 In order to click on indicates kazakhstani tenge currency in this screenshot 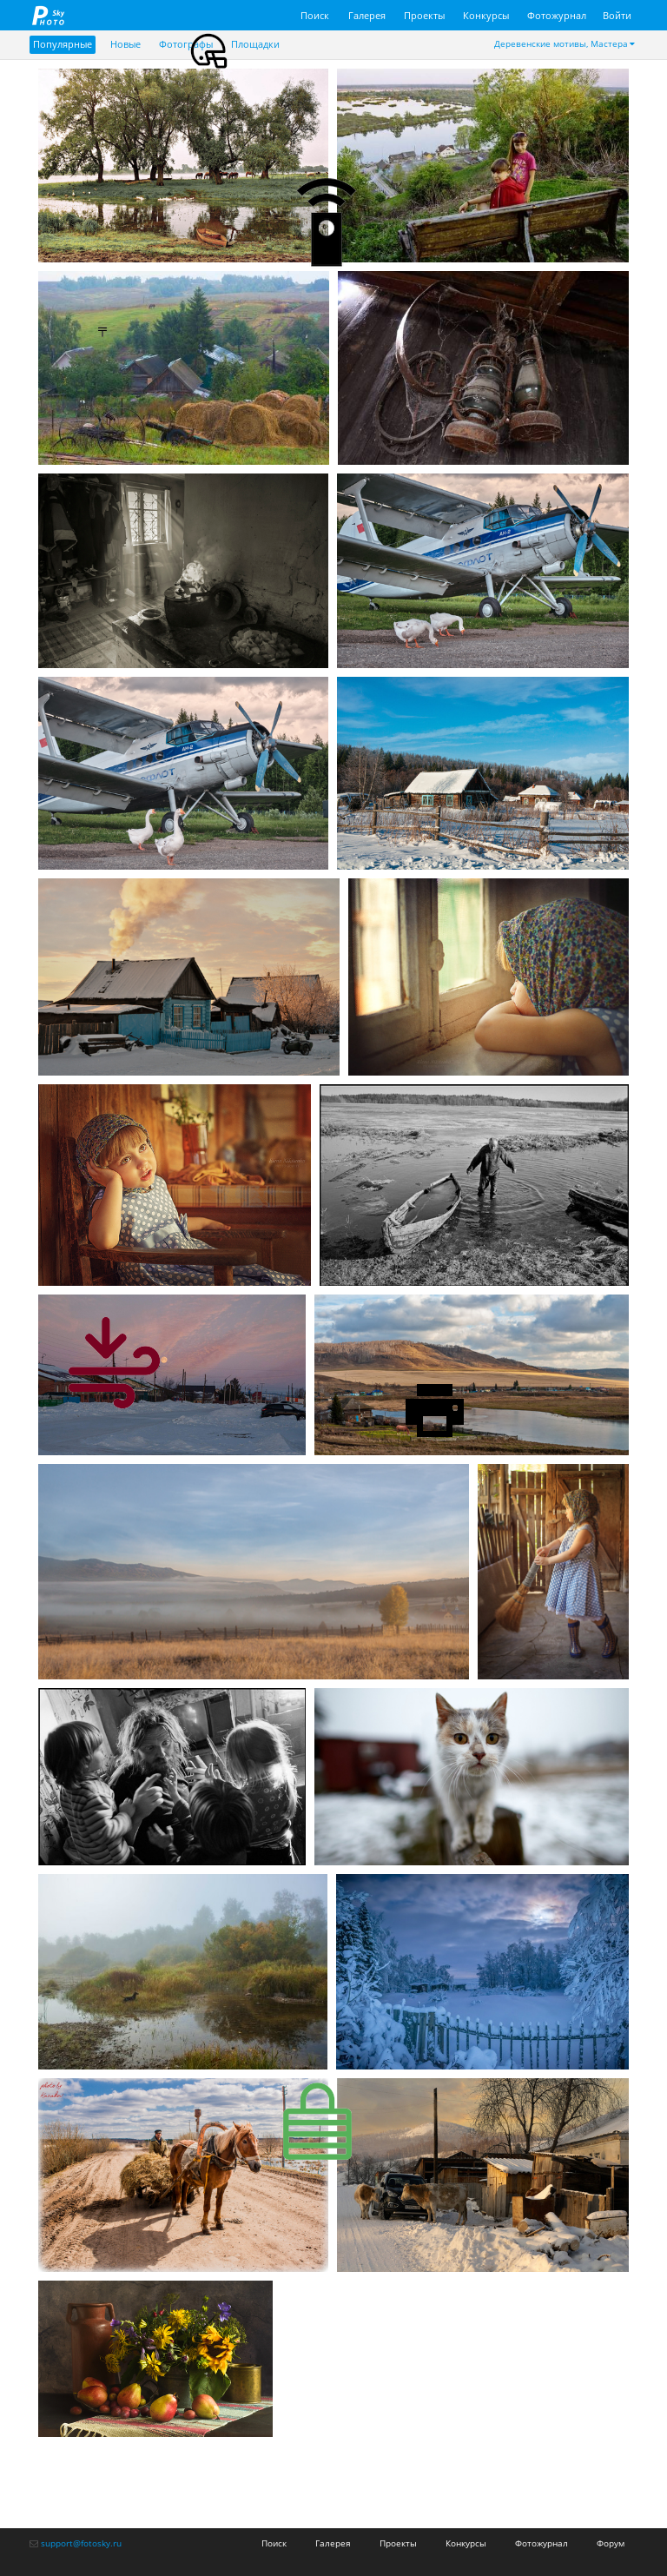, I will do `click(102, 332)`.